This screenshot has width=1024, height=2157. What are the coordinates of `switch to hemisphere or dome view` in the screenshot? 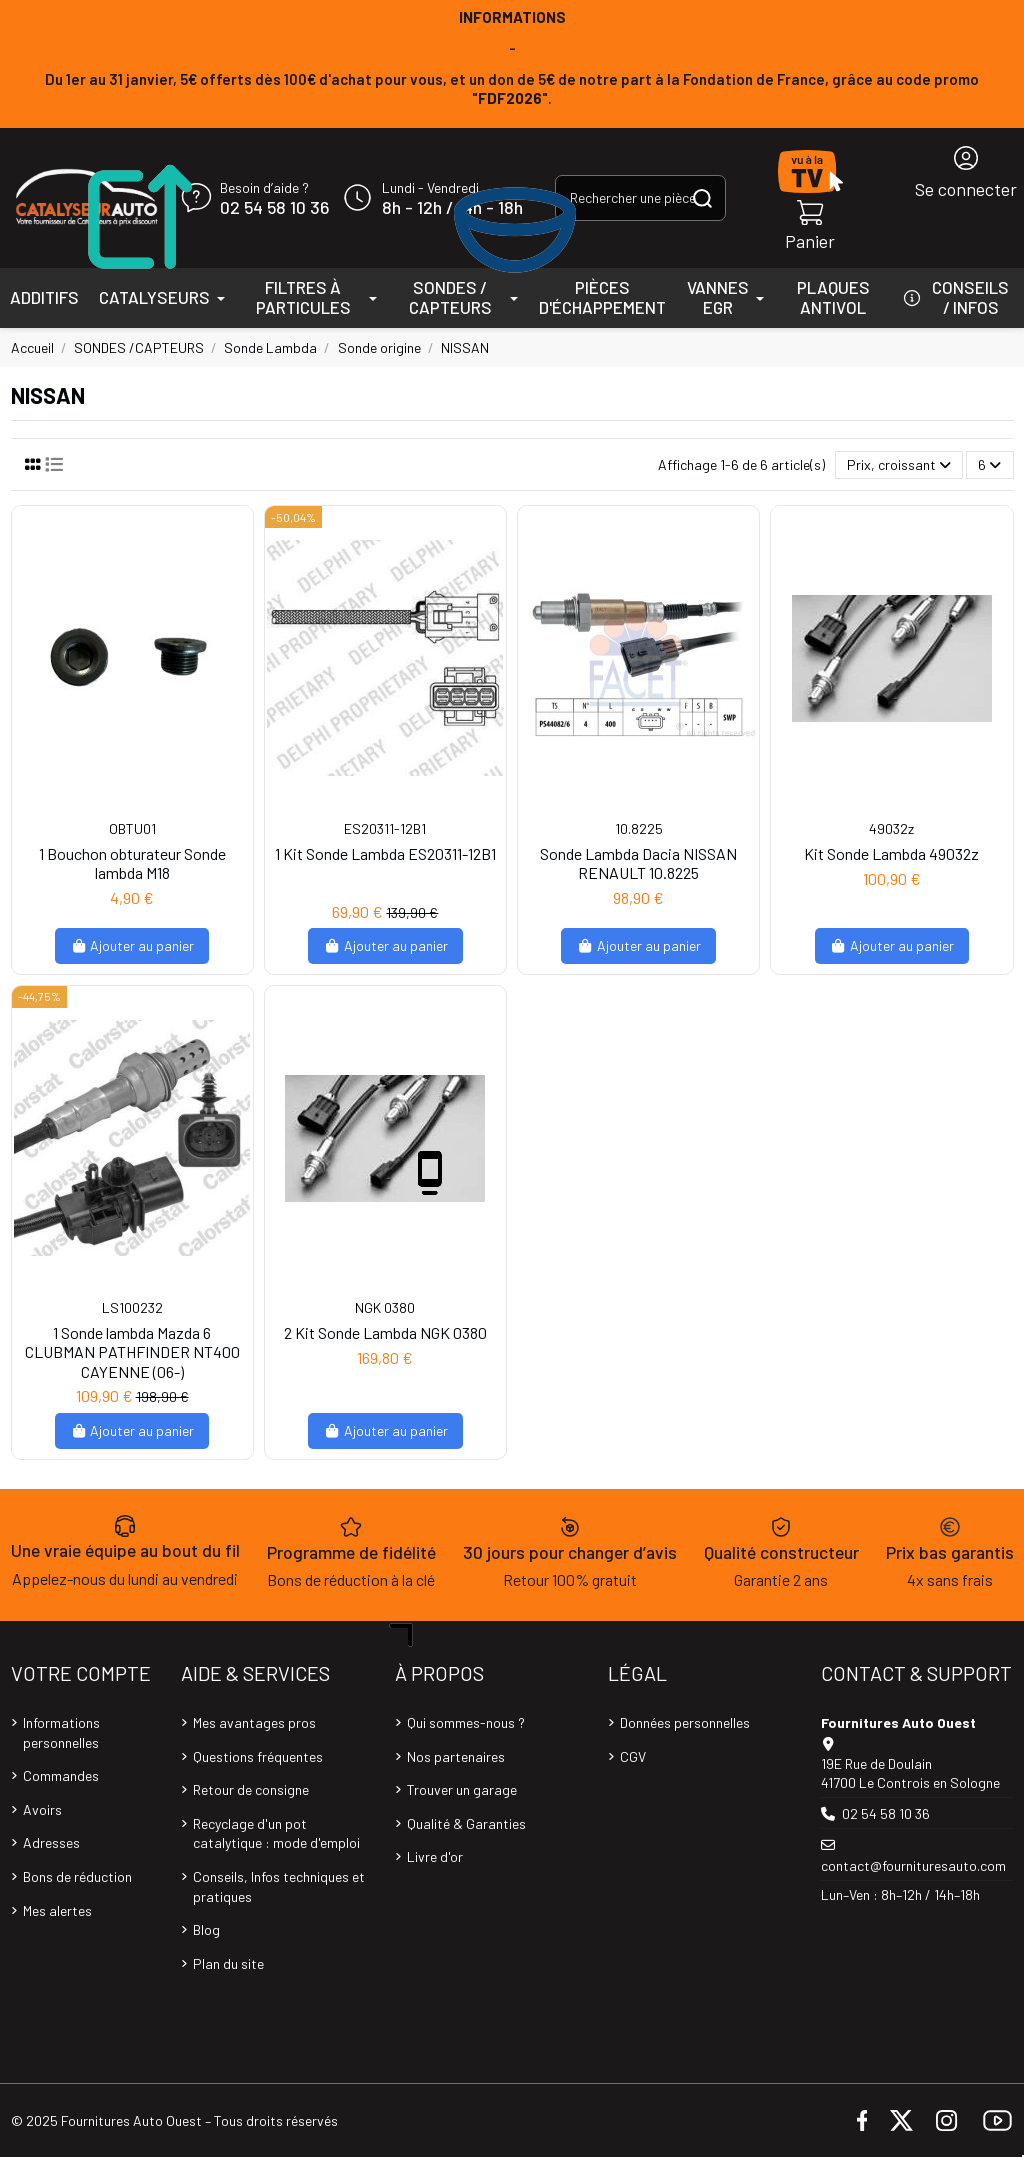 It's located at (515, 230).